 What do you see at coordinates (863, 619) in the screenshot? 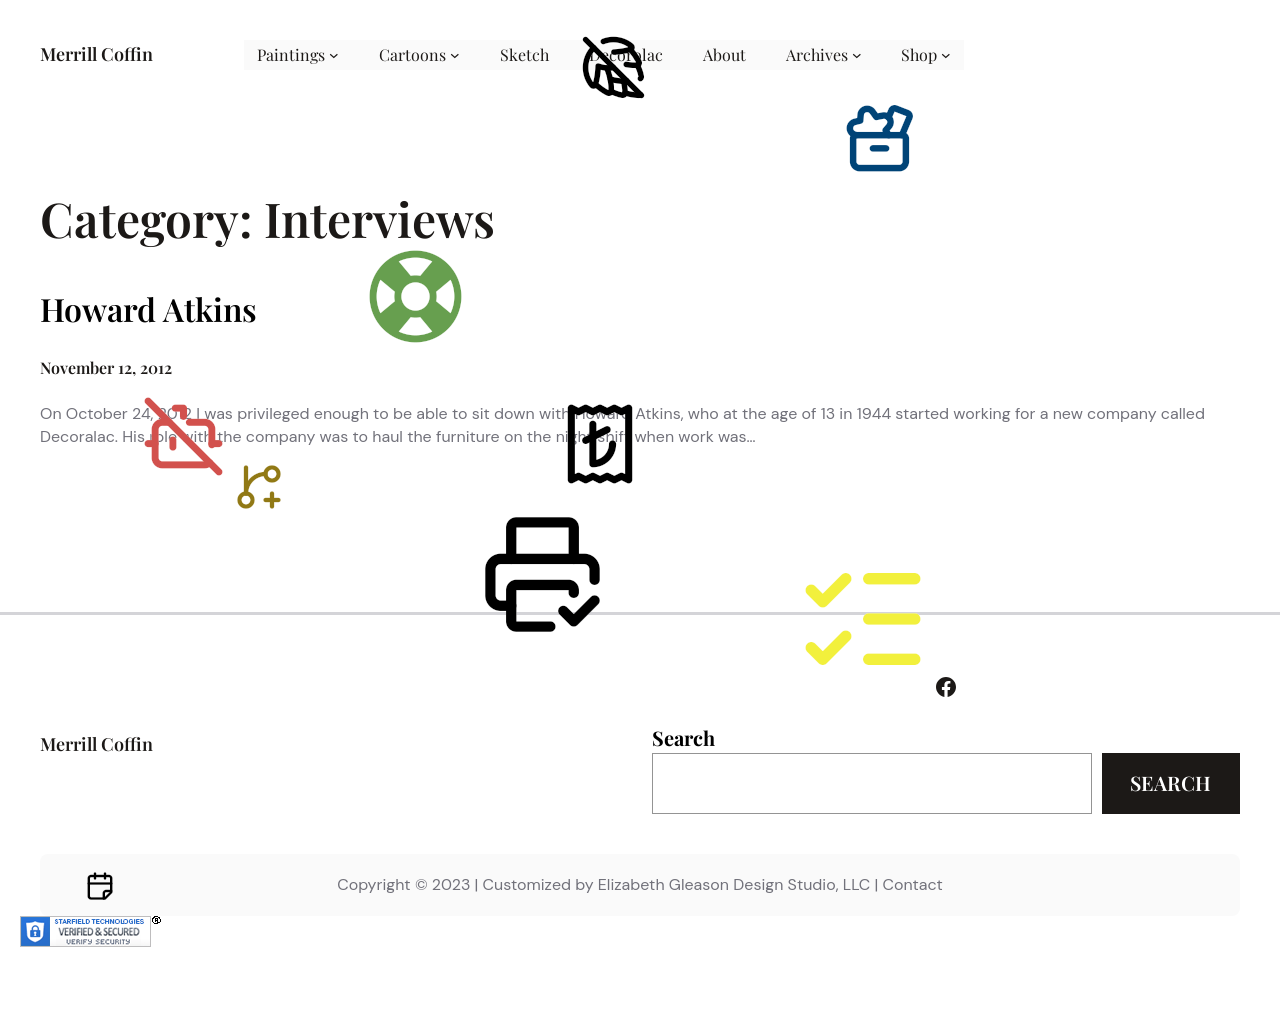
I see `view completed tasks` at bounding box center [863, 619].